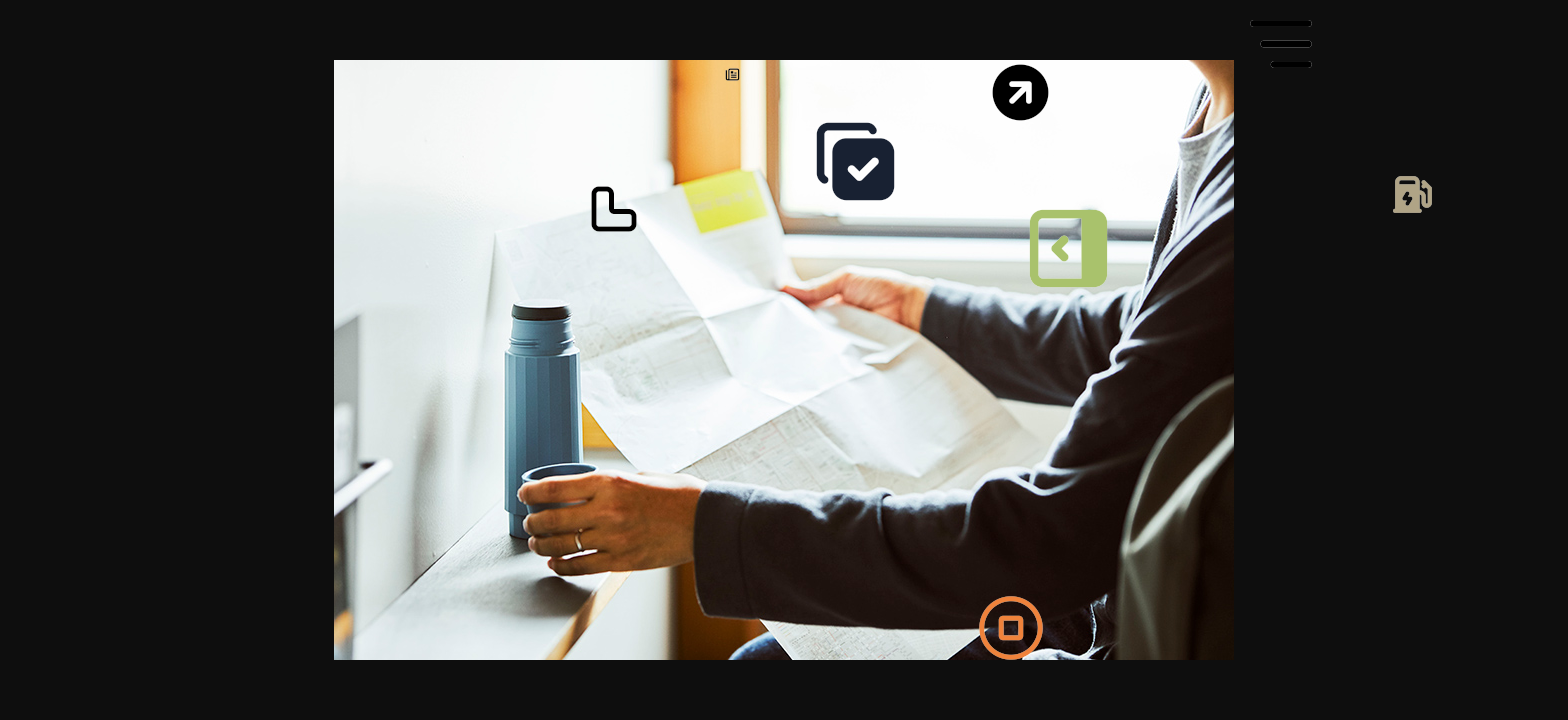 Image resolution: width=1568 pixels, height=720 pixels. Describe the element at coordinates (732, 74) in the screenshot. I see `view news or articles` at that location.